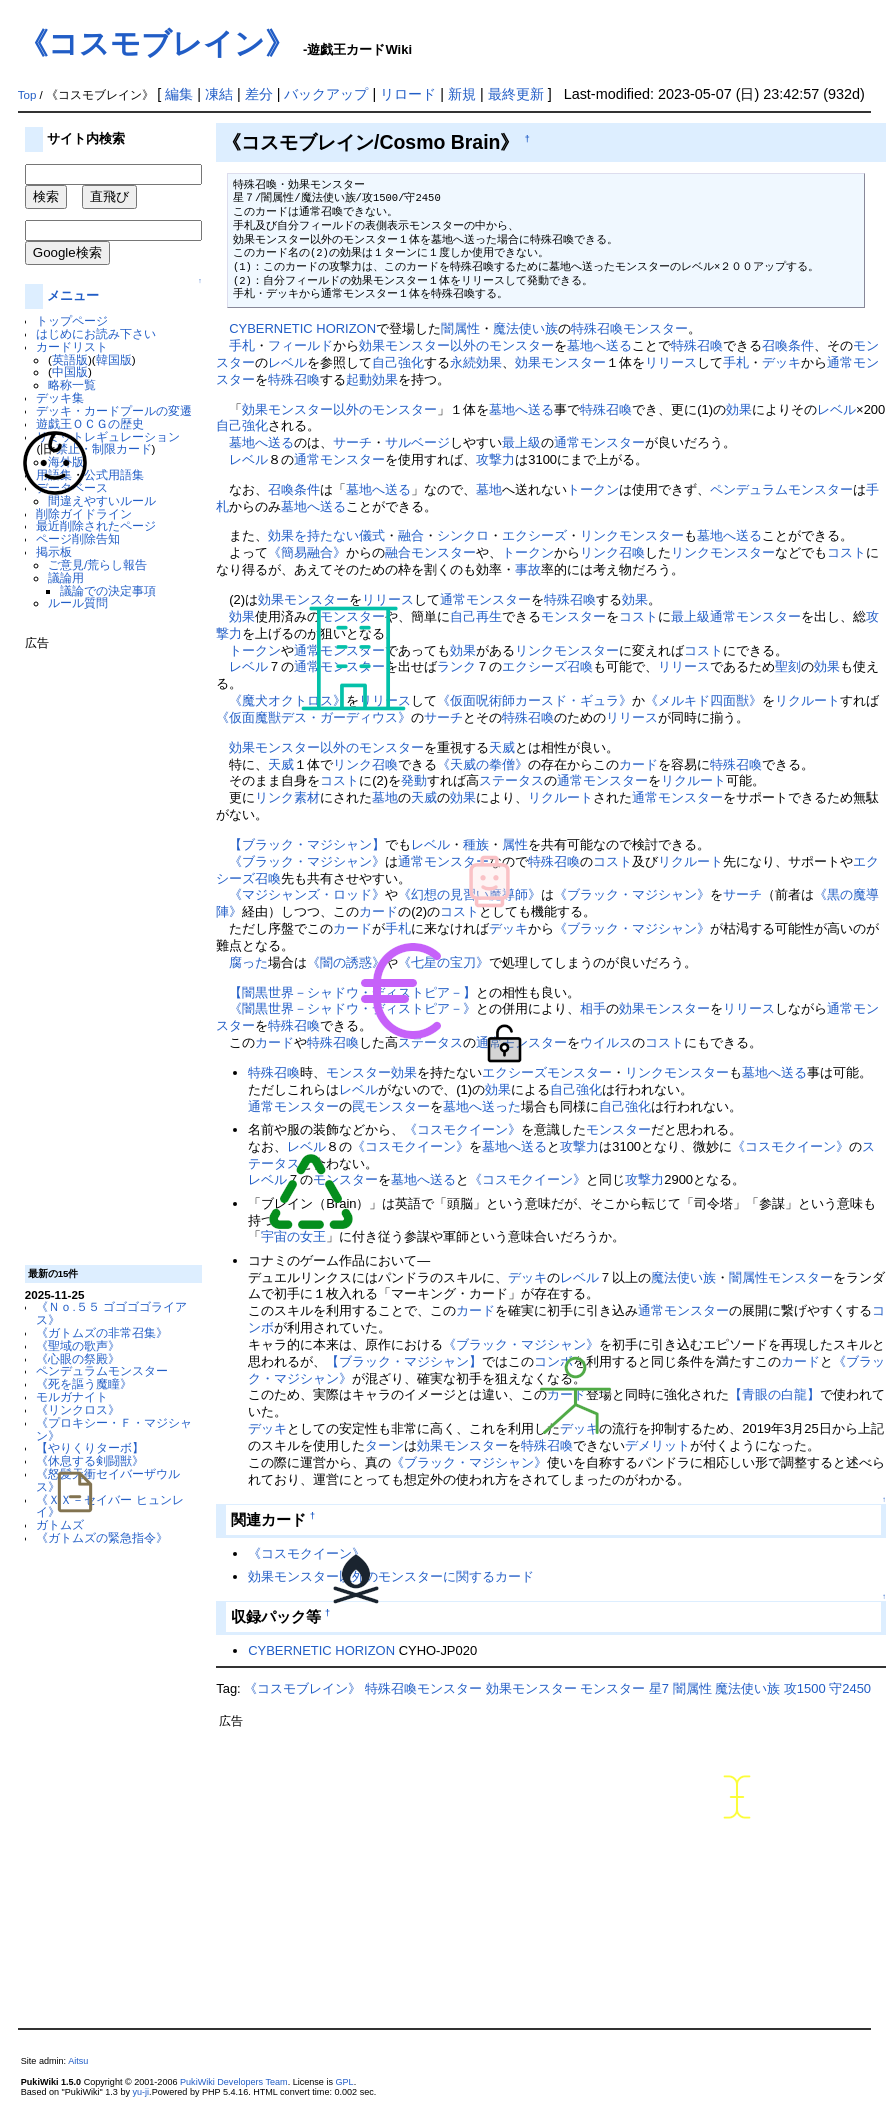  I want to click on unlock or access secured content, so click(504, 1045).